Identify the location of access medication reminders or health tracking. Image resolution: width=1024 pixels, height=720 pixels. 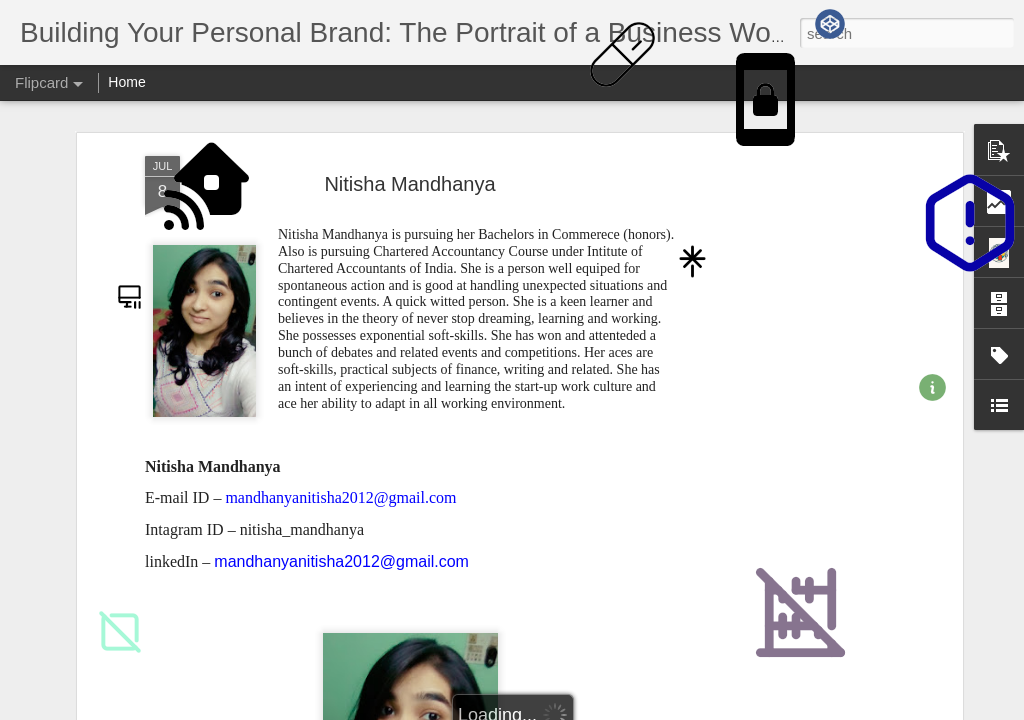
(622, 54).